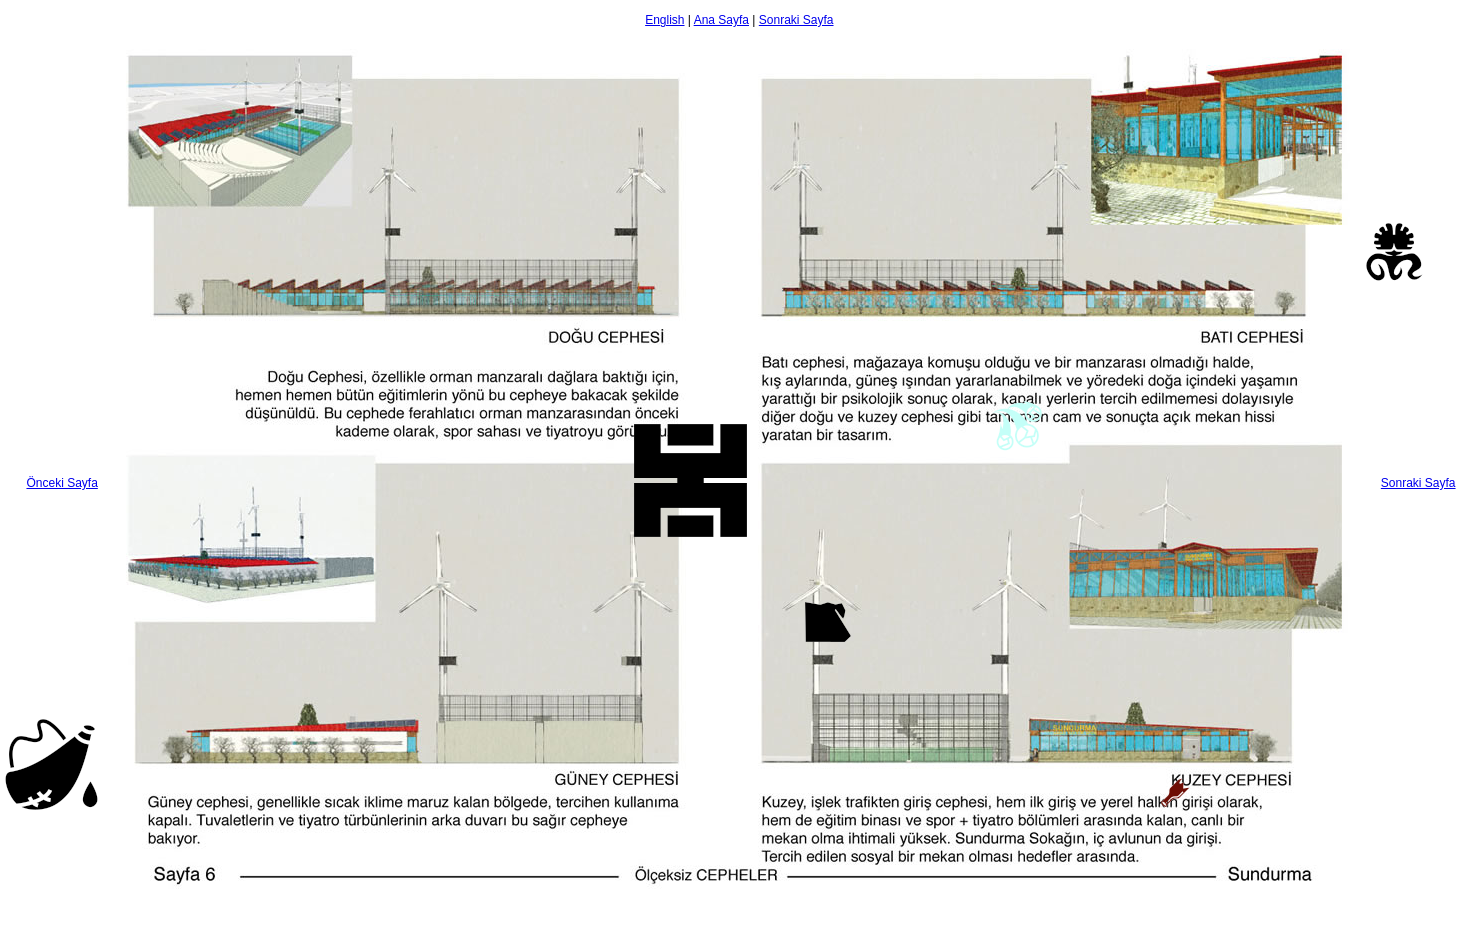  I want to click on fire attack or spell ability in a game, so click(1016, 425).